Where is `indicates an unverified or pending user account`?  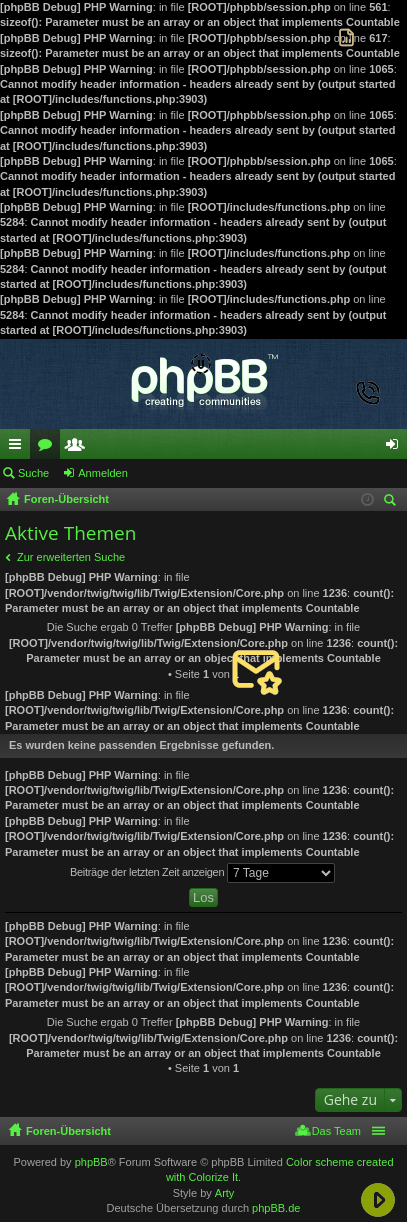 indicates an unverified or pending user account is located at coordinates (201, 364).